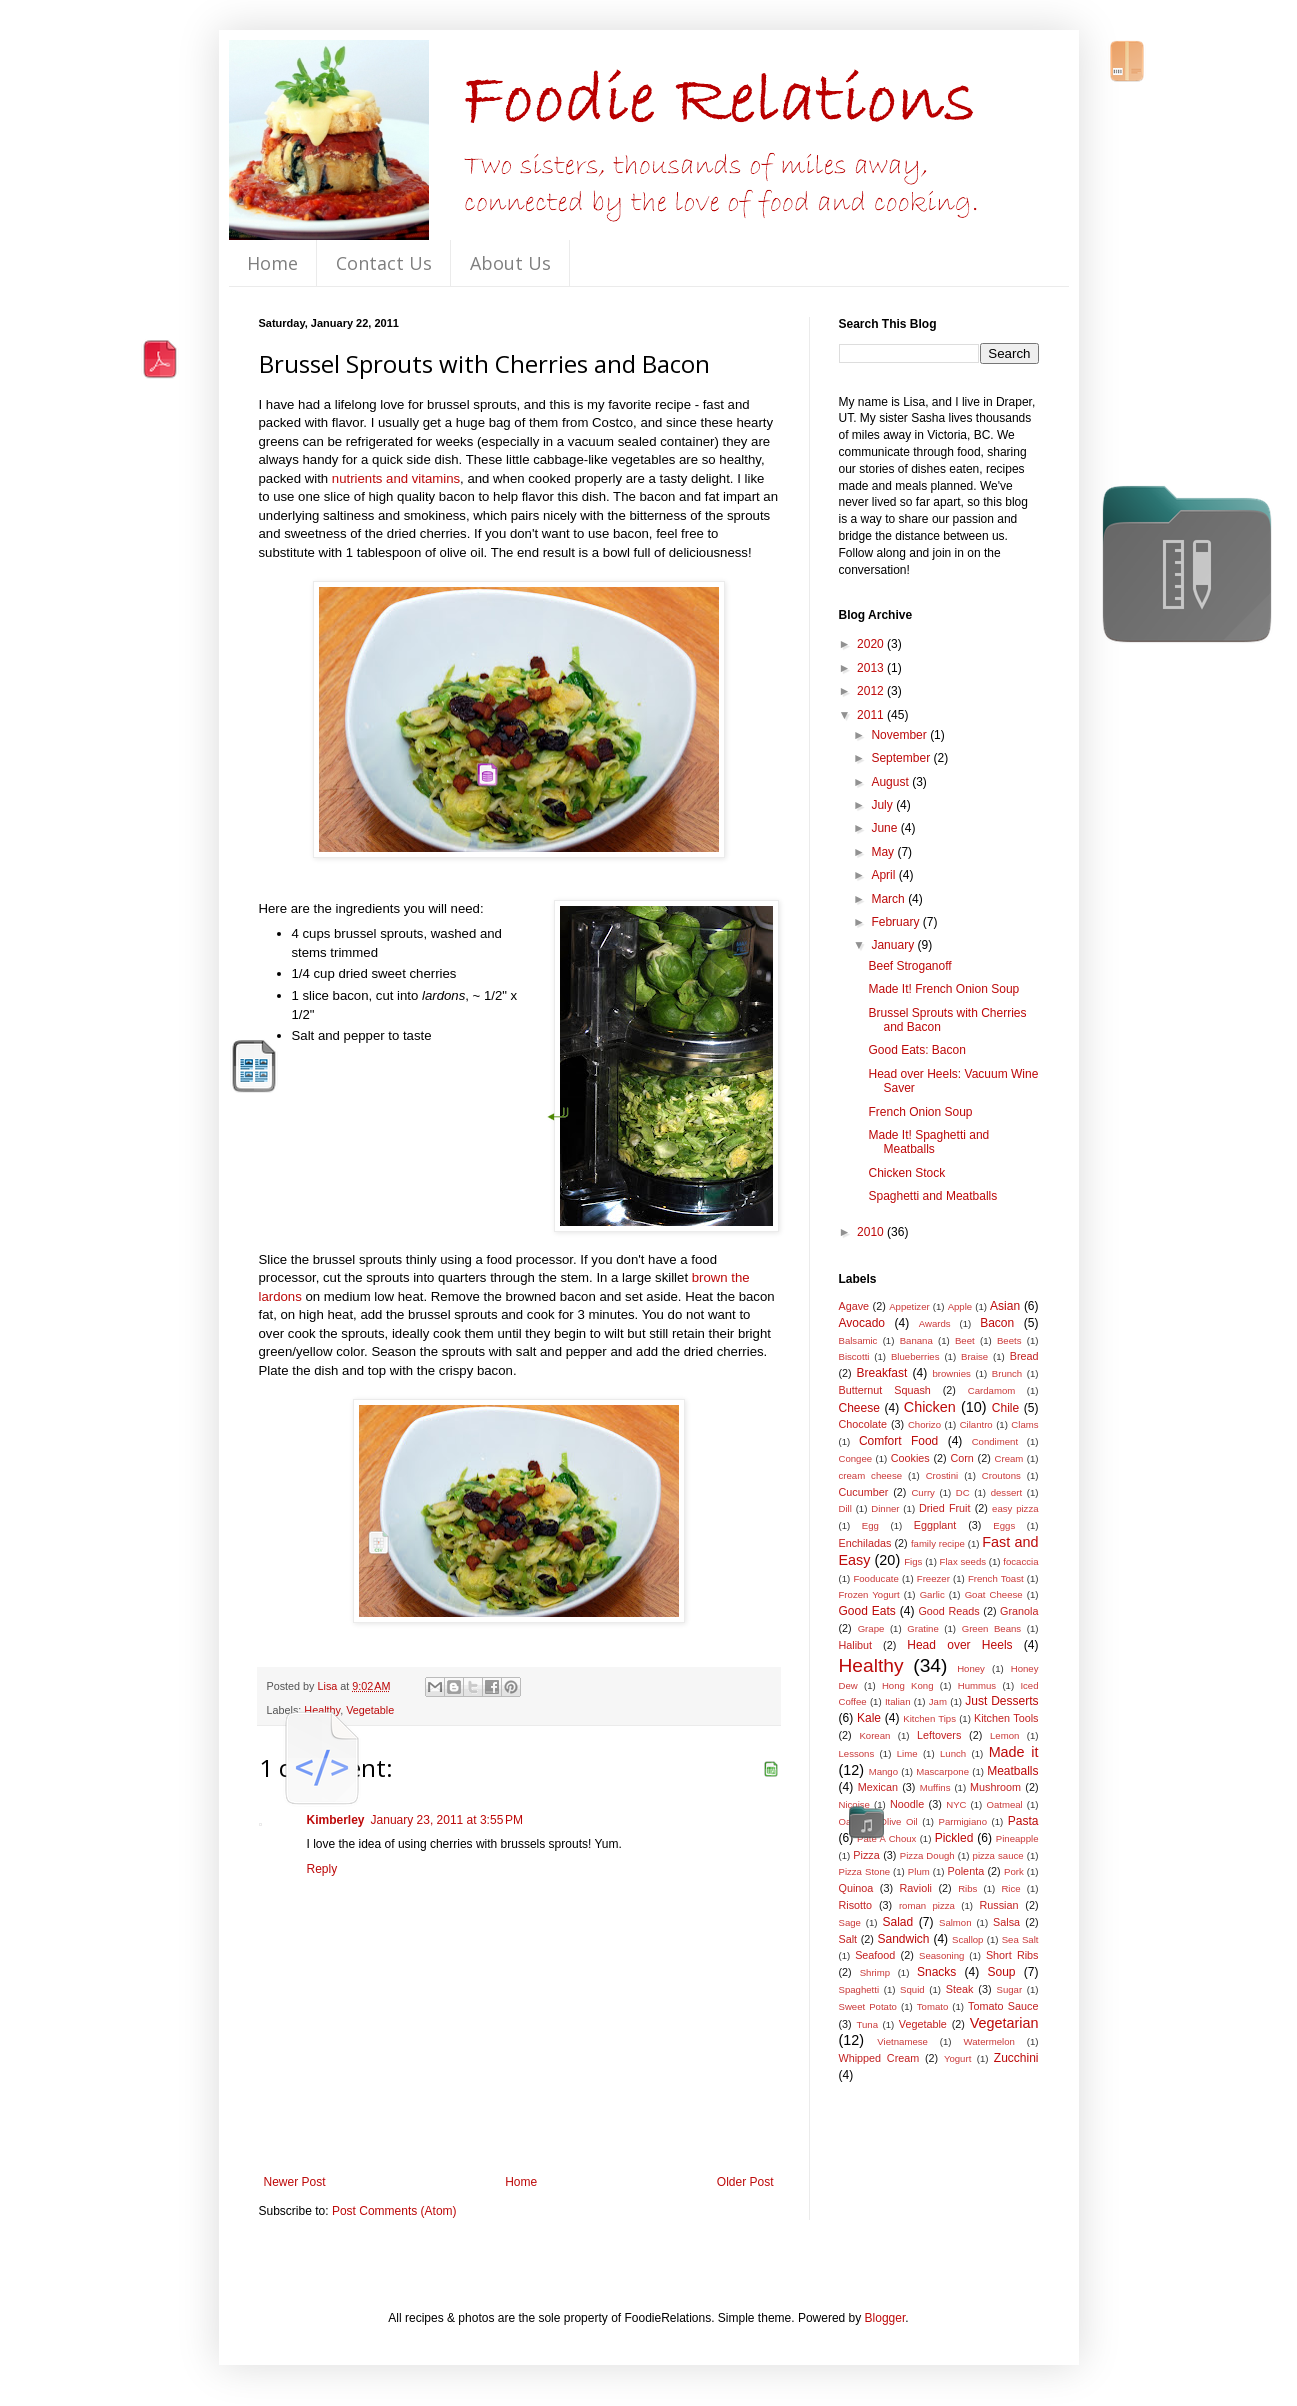 The height and width of the screenshot is (2406, 1297). Describe the element at coordinates (1187, 564) in the screenshot. I see `open templates folder` at that location.